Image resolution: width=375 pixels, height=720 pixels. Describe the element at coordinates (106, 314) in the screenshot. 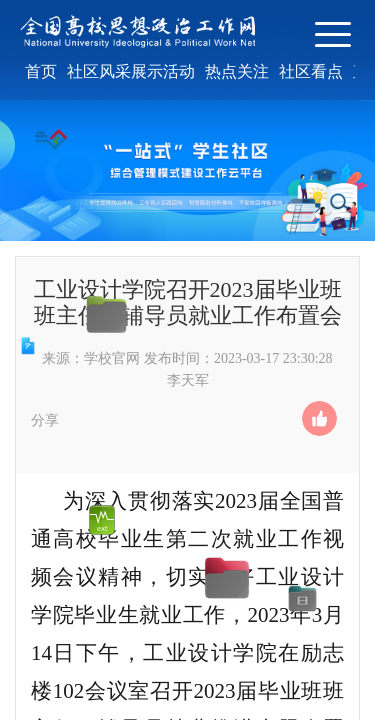

I see `open a folder or directory` at that location.